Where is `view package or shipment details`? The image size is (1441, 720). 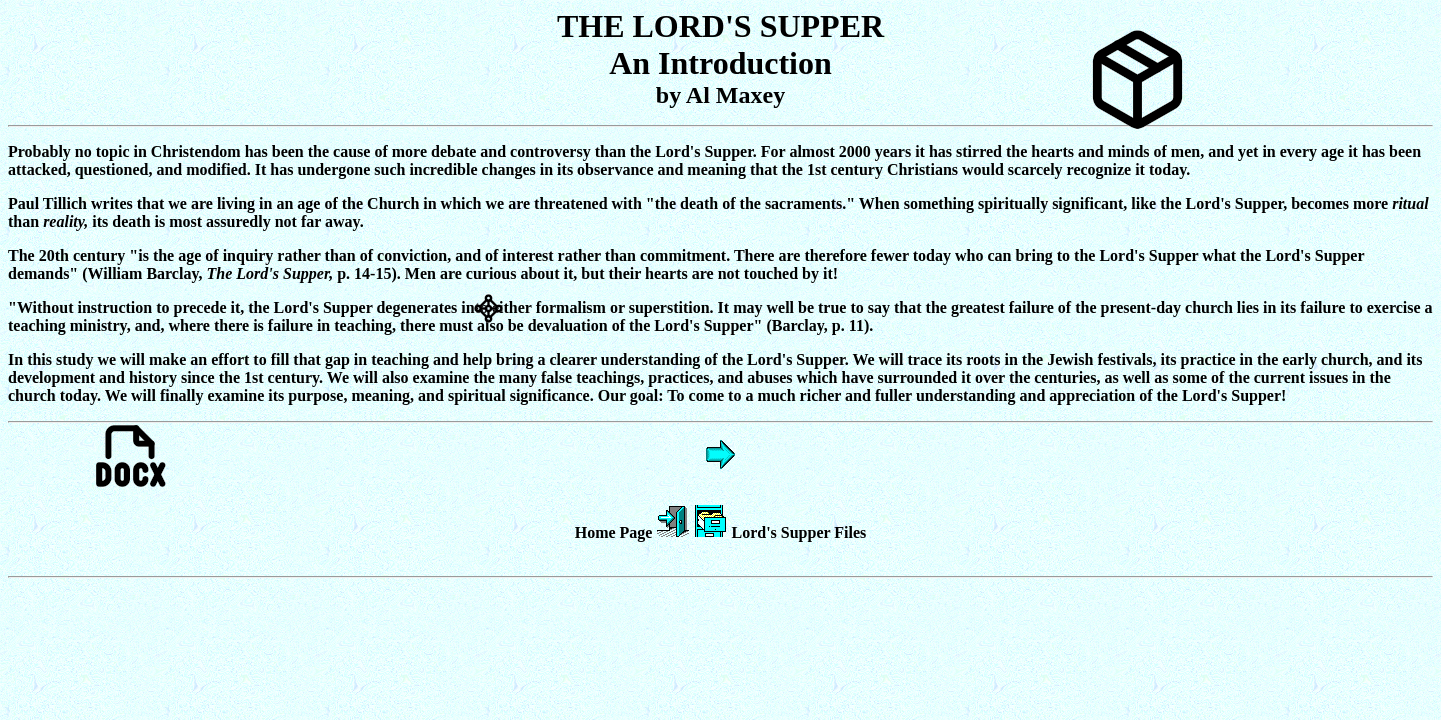
view package or shipment details is located at coordinates (1137, 79).